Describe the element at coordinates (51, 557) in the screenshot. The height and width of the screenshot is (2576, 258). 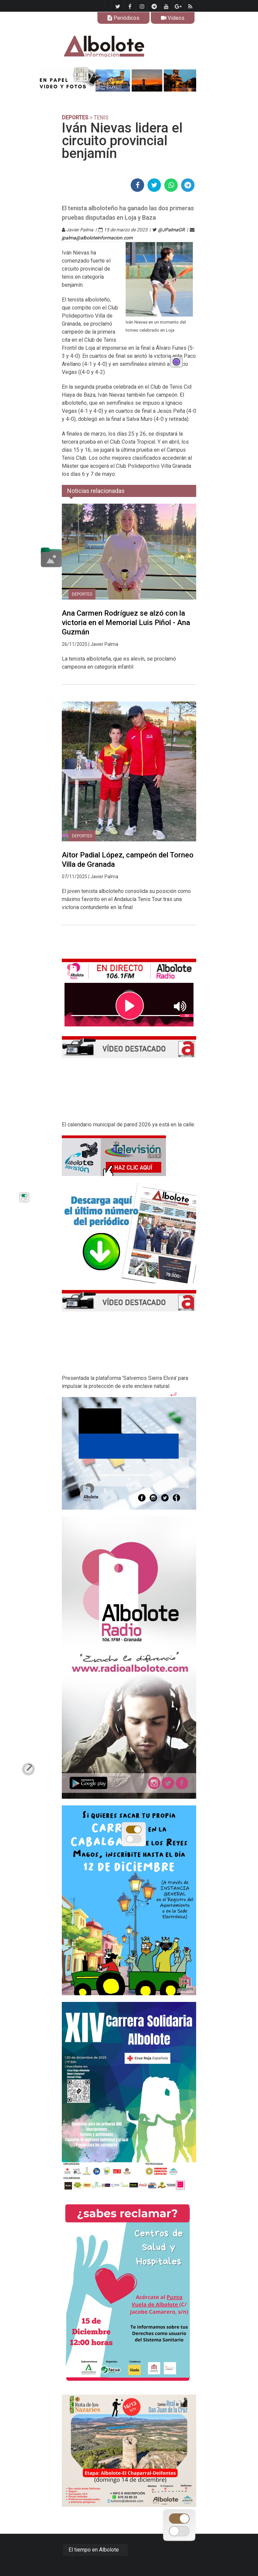
I see `open your pictures folder` at that location.